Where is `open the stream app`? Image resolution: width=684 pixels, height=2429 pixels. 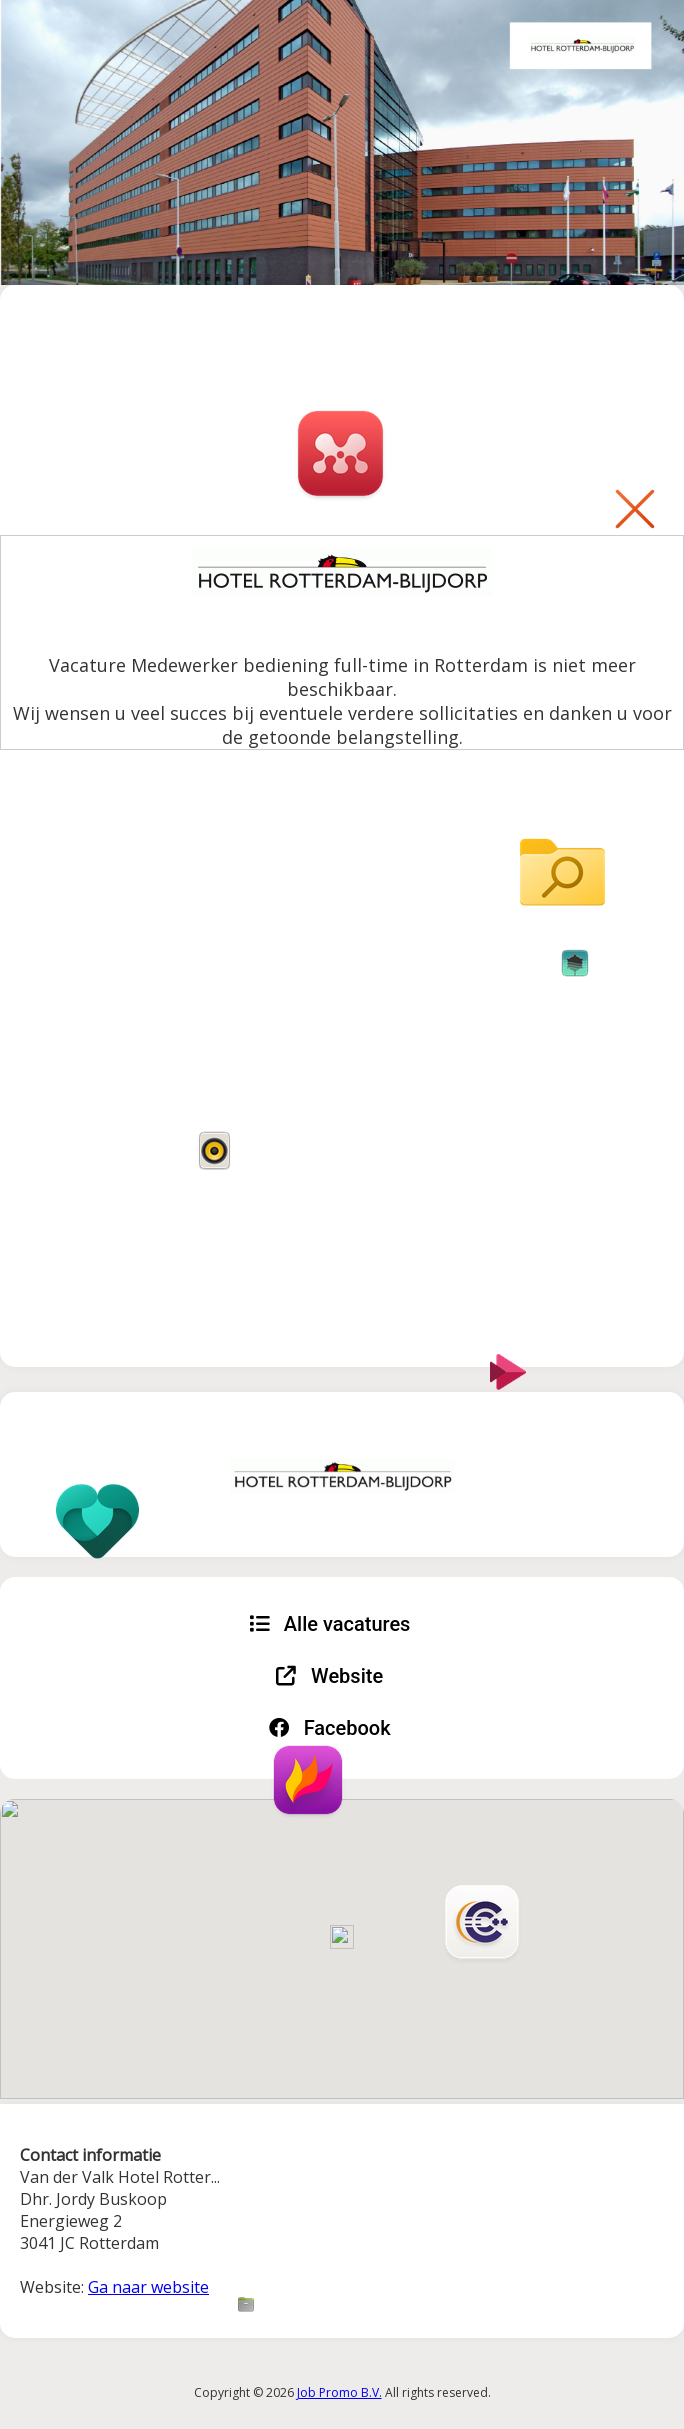
open the stream app is located at coordinates (508, 1372).